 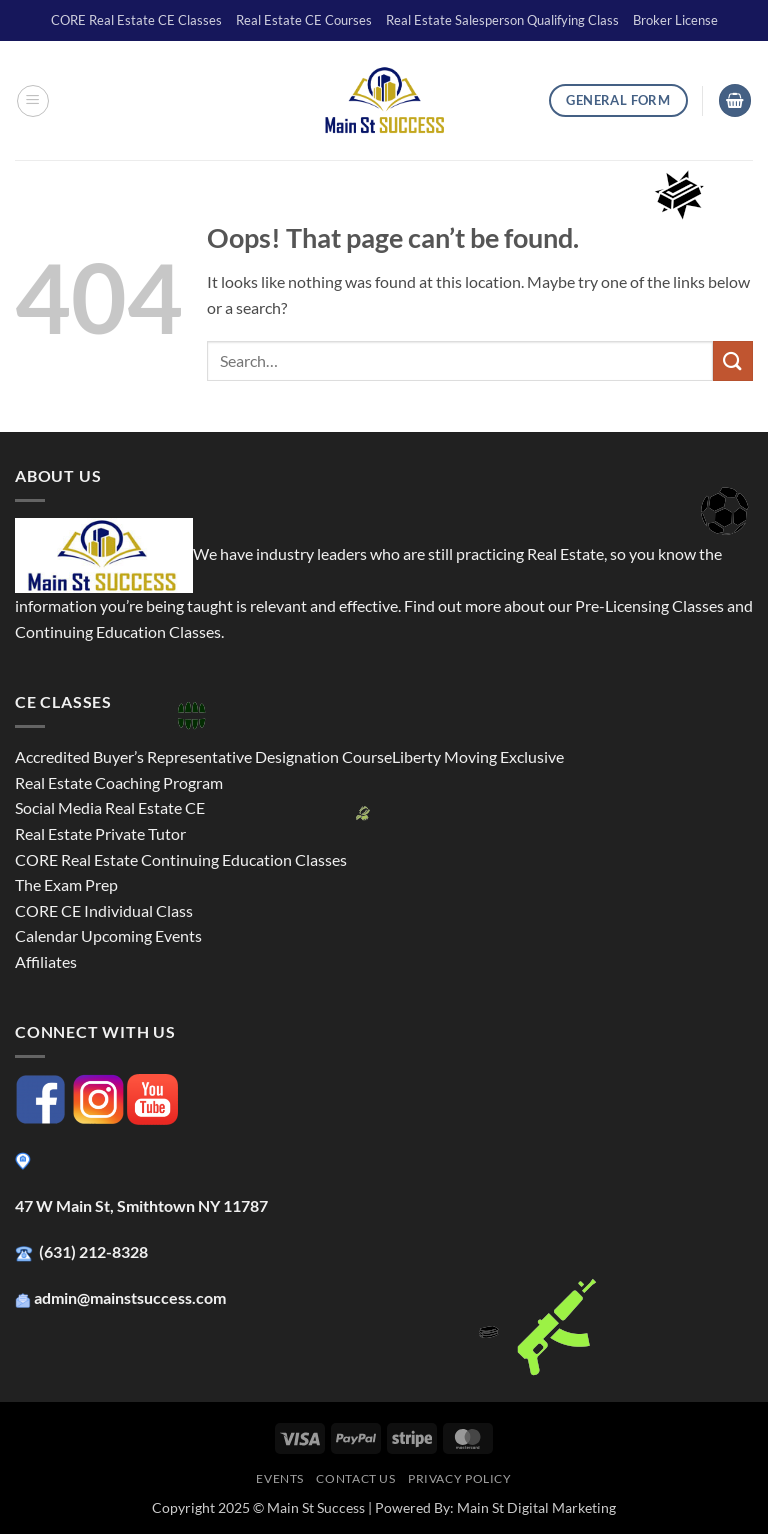 I want to click on select assault rifle weapon in game, so click(x=557, y=1327).